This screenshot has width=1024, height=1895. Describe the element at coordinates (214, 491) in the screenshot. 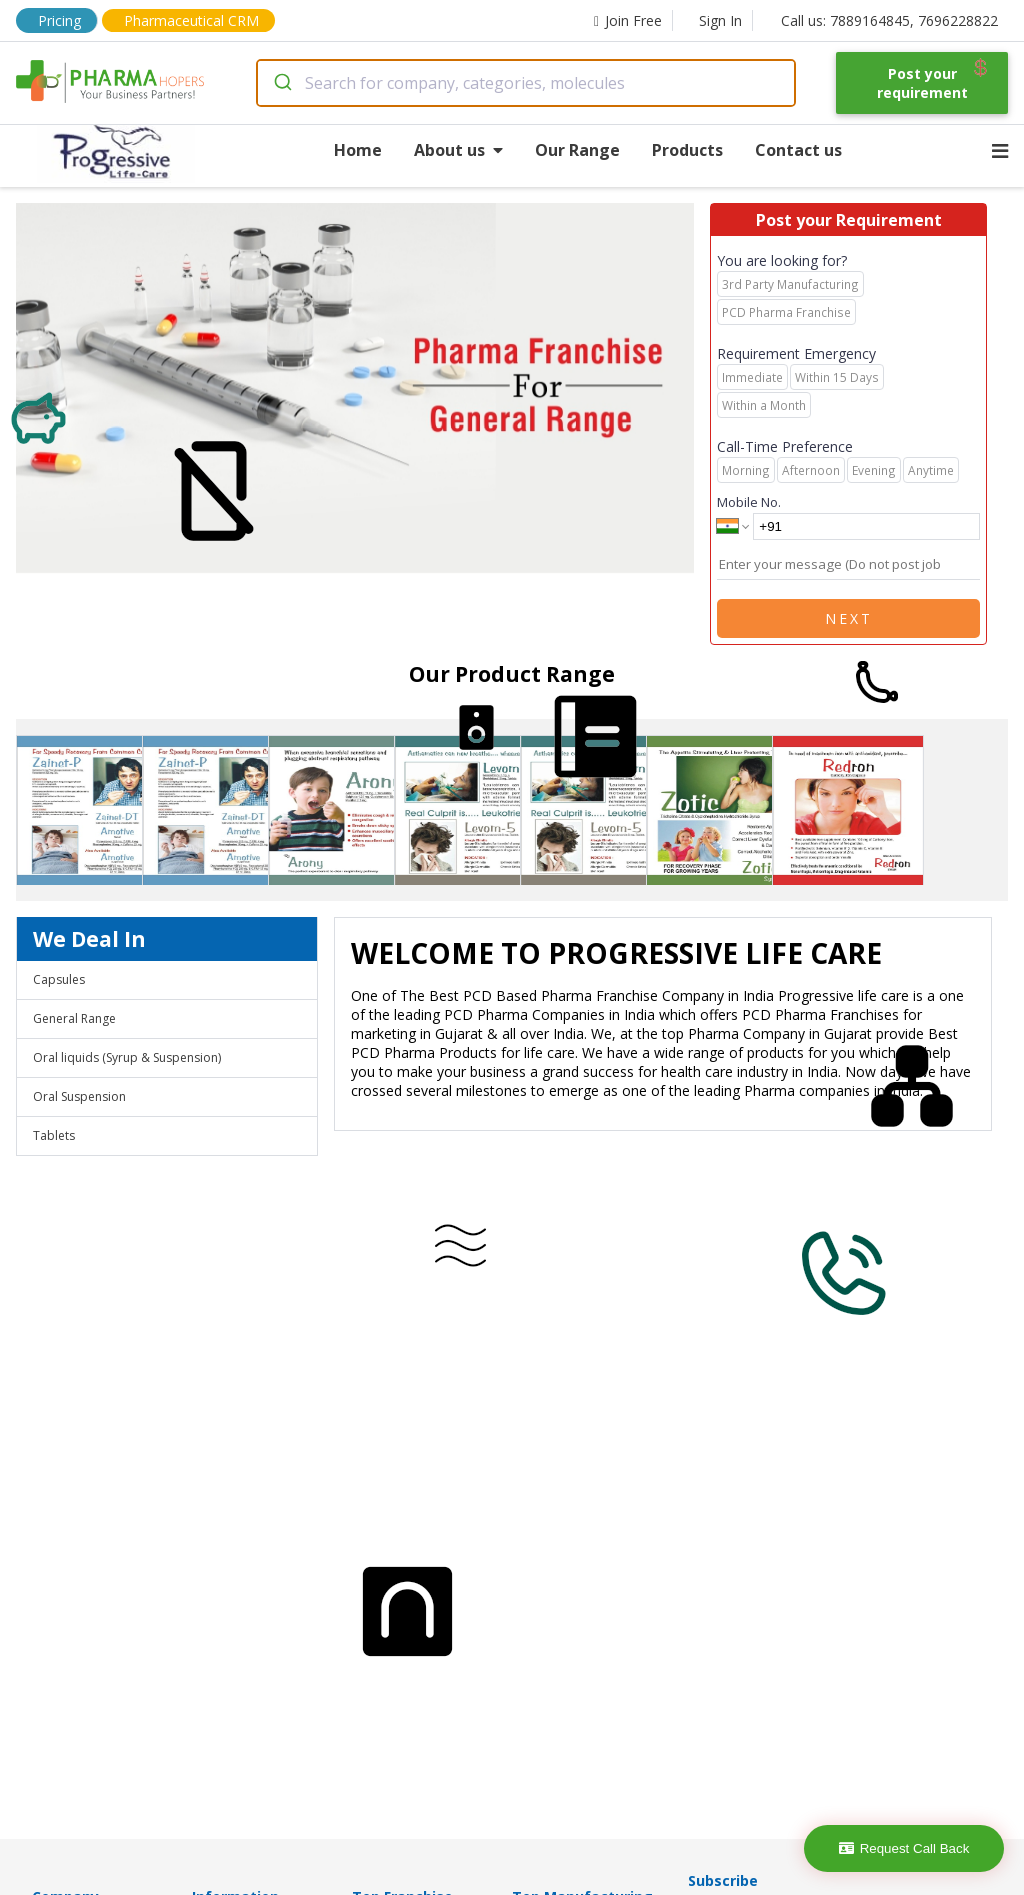

I see `mobile device unavailable or disconnected` at that location.